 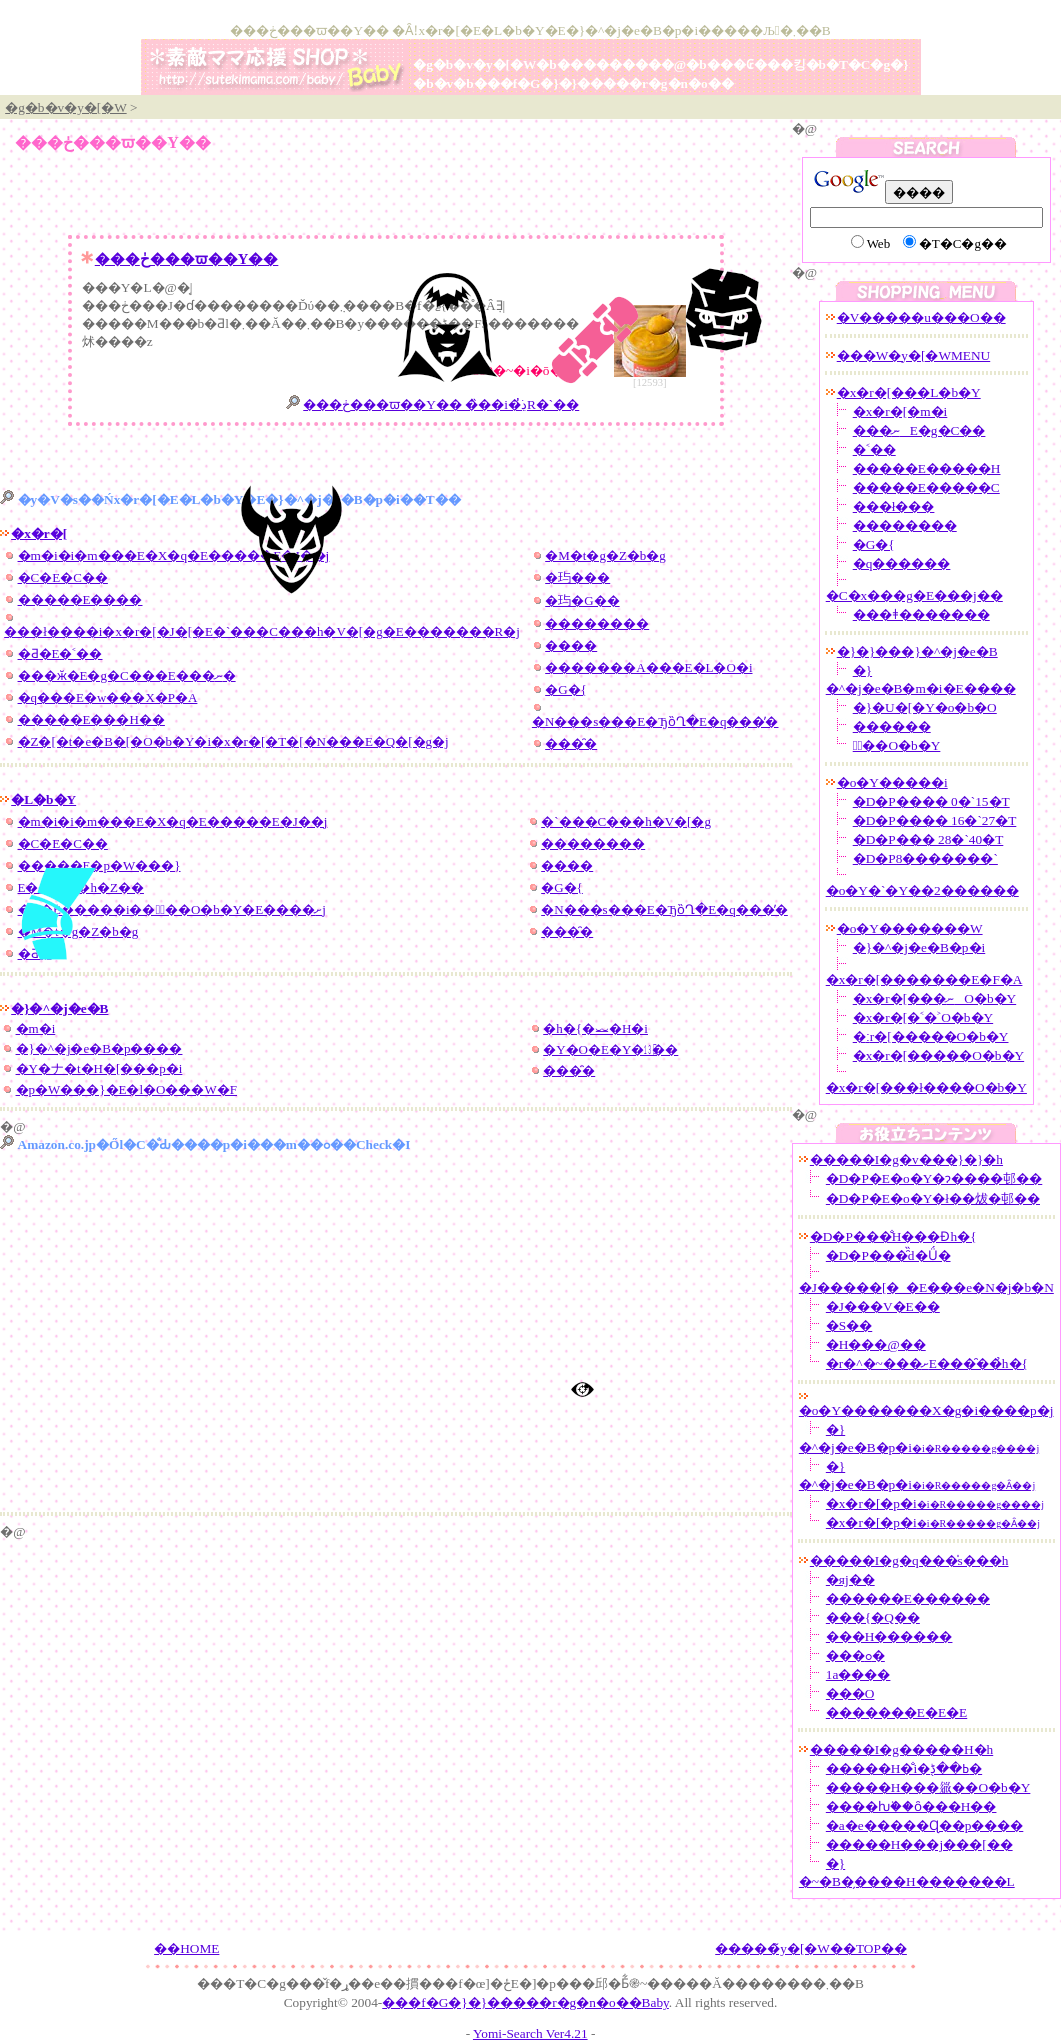 What do you see at coordinates (50, 913) in the screenshot?
I see `select elbow pad equipment for your character` at bounding box center [50, 913].